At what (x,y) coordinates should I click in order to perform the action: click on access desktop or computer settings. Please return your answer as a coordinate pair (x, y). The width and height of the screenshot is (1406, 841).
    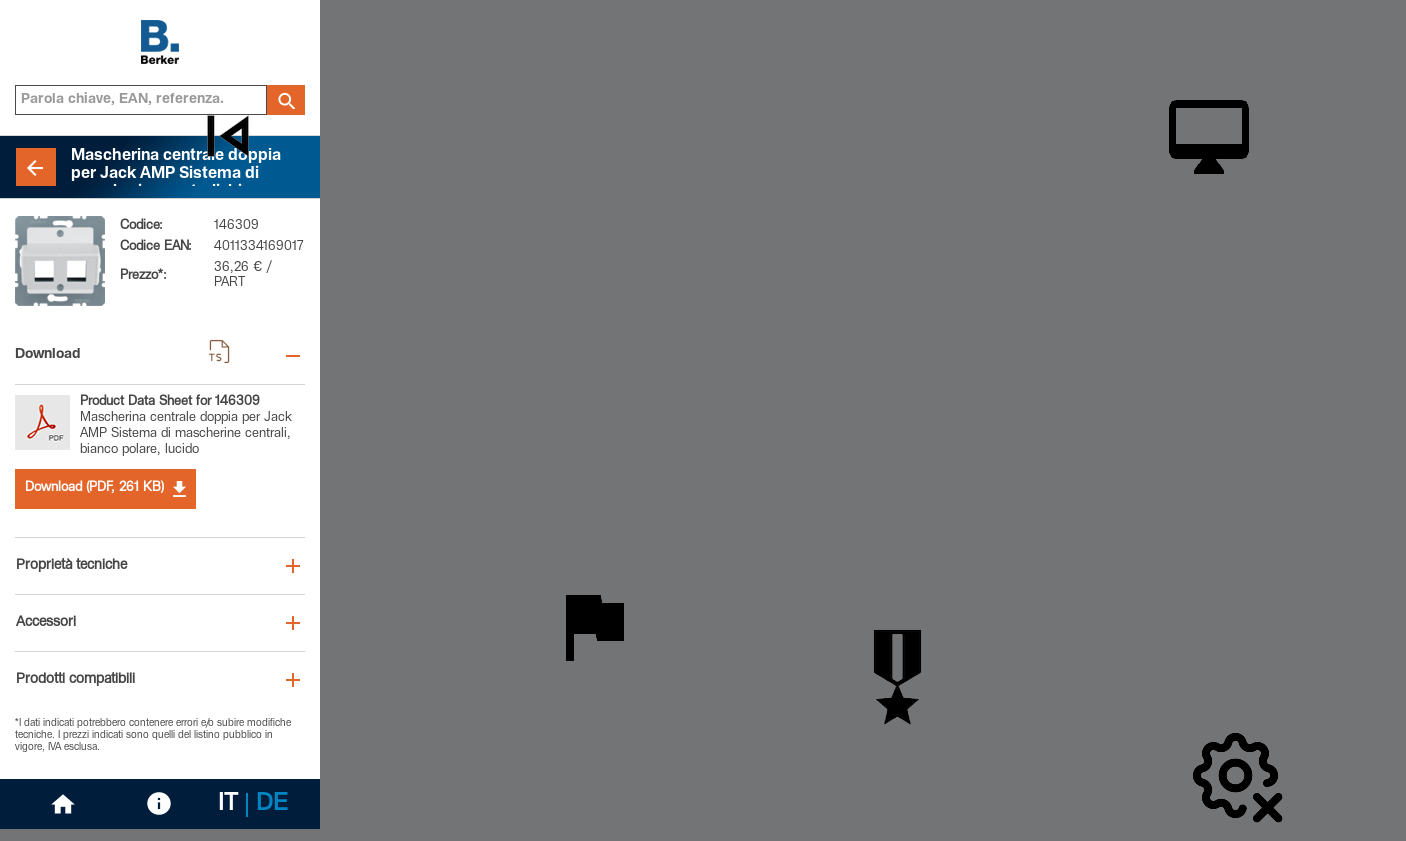
    Looking at the image, I should click on (1209, 137).